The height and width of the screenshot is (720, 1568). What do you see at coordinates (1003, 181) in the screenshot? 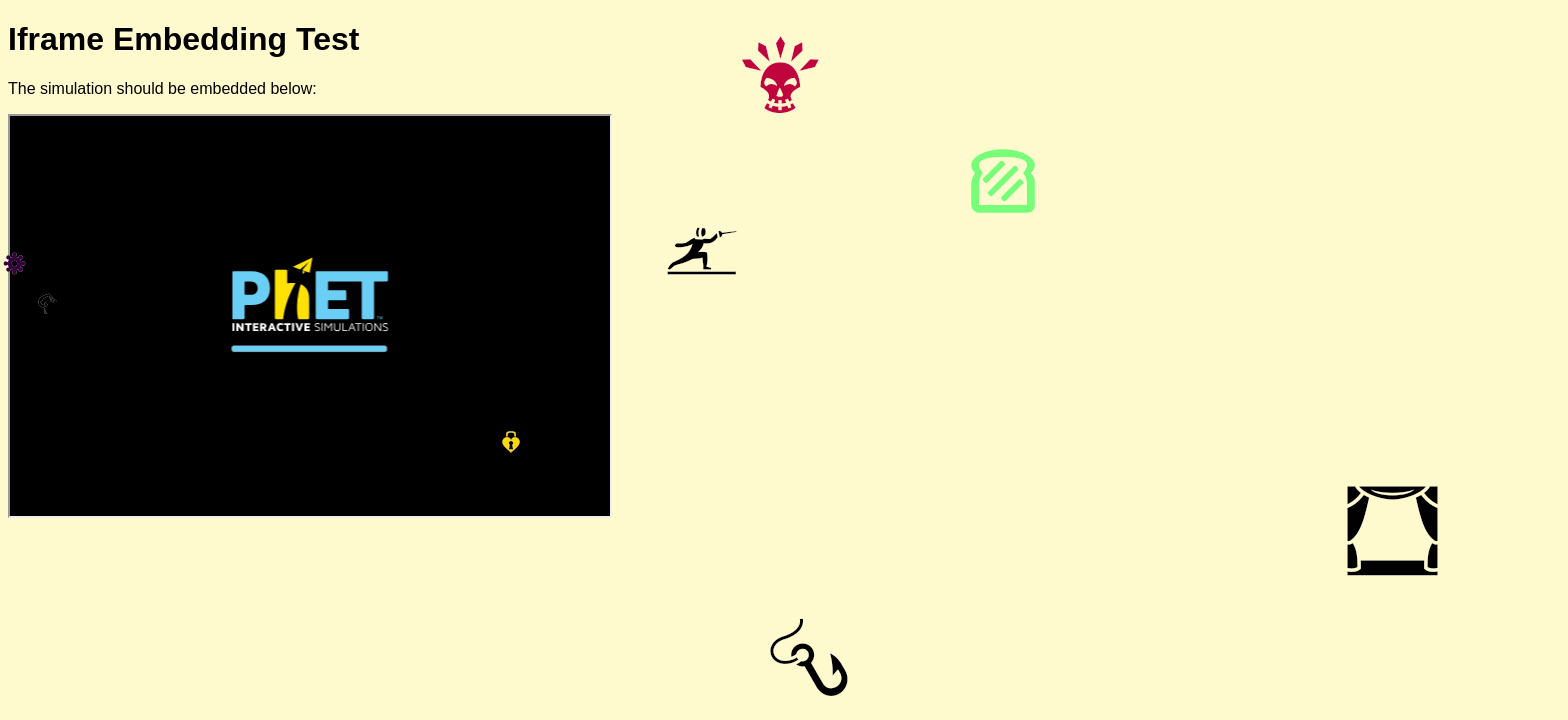
I see `toast or burn food item in a cooking game` at bounding box center [1003, 181].